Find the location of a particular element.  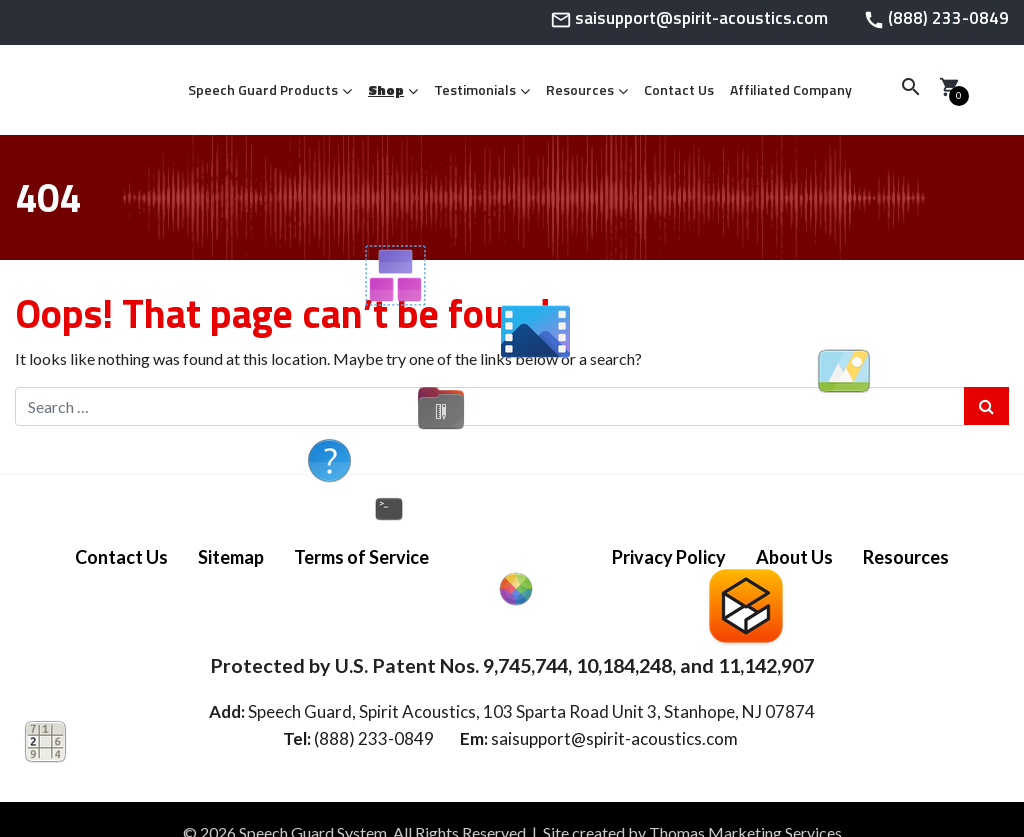

open gazebo robotics simulation app is located at coordinates (746, 606).